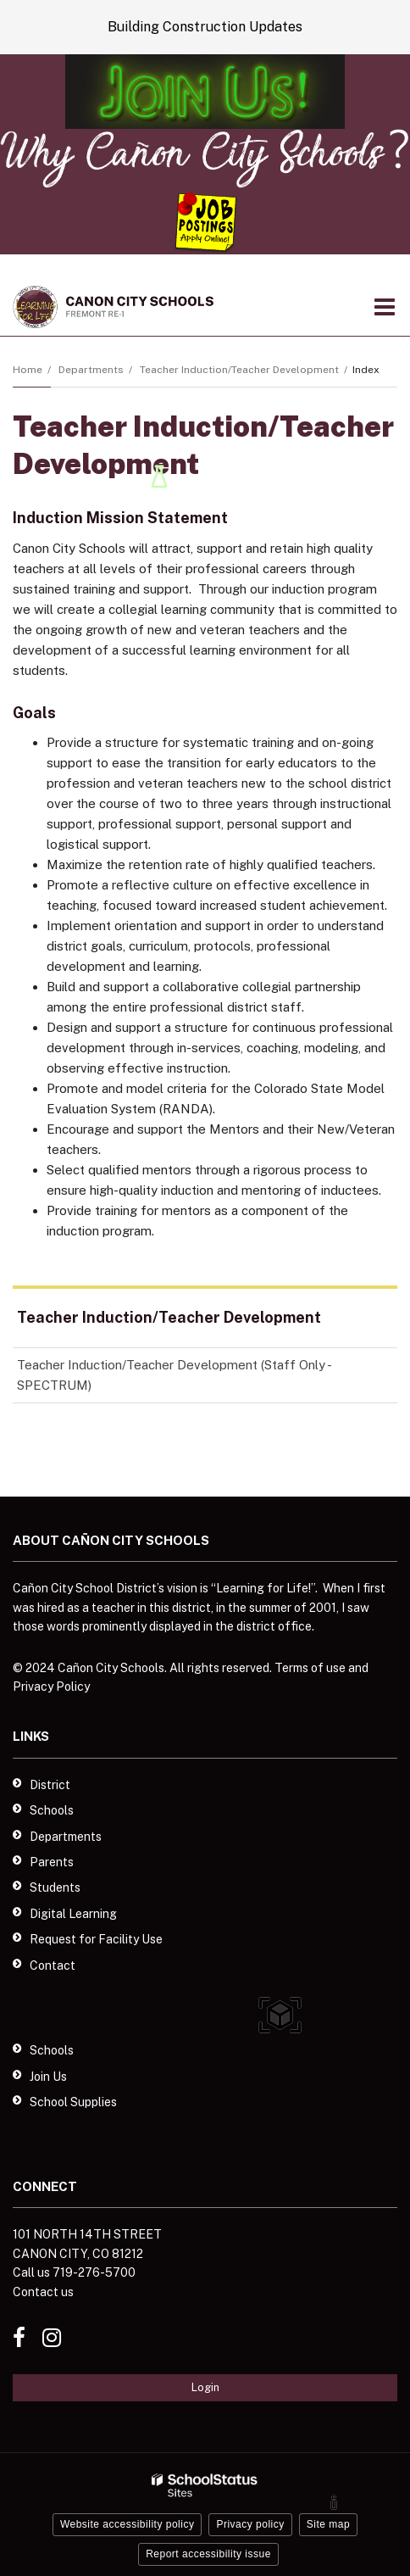 The height and width of the screenshot is (2576, 410). I want to click on access candle or ambient lighting settings, so click(334, 2502).